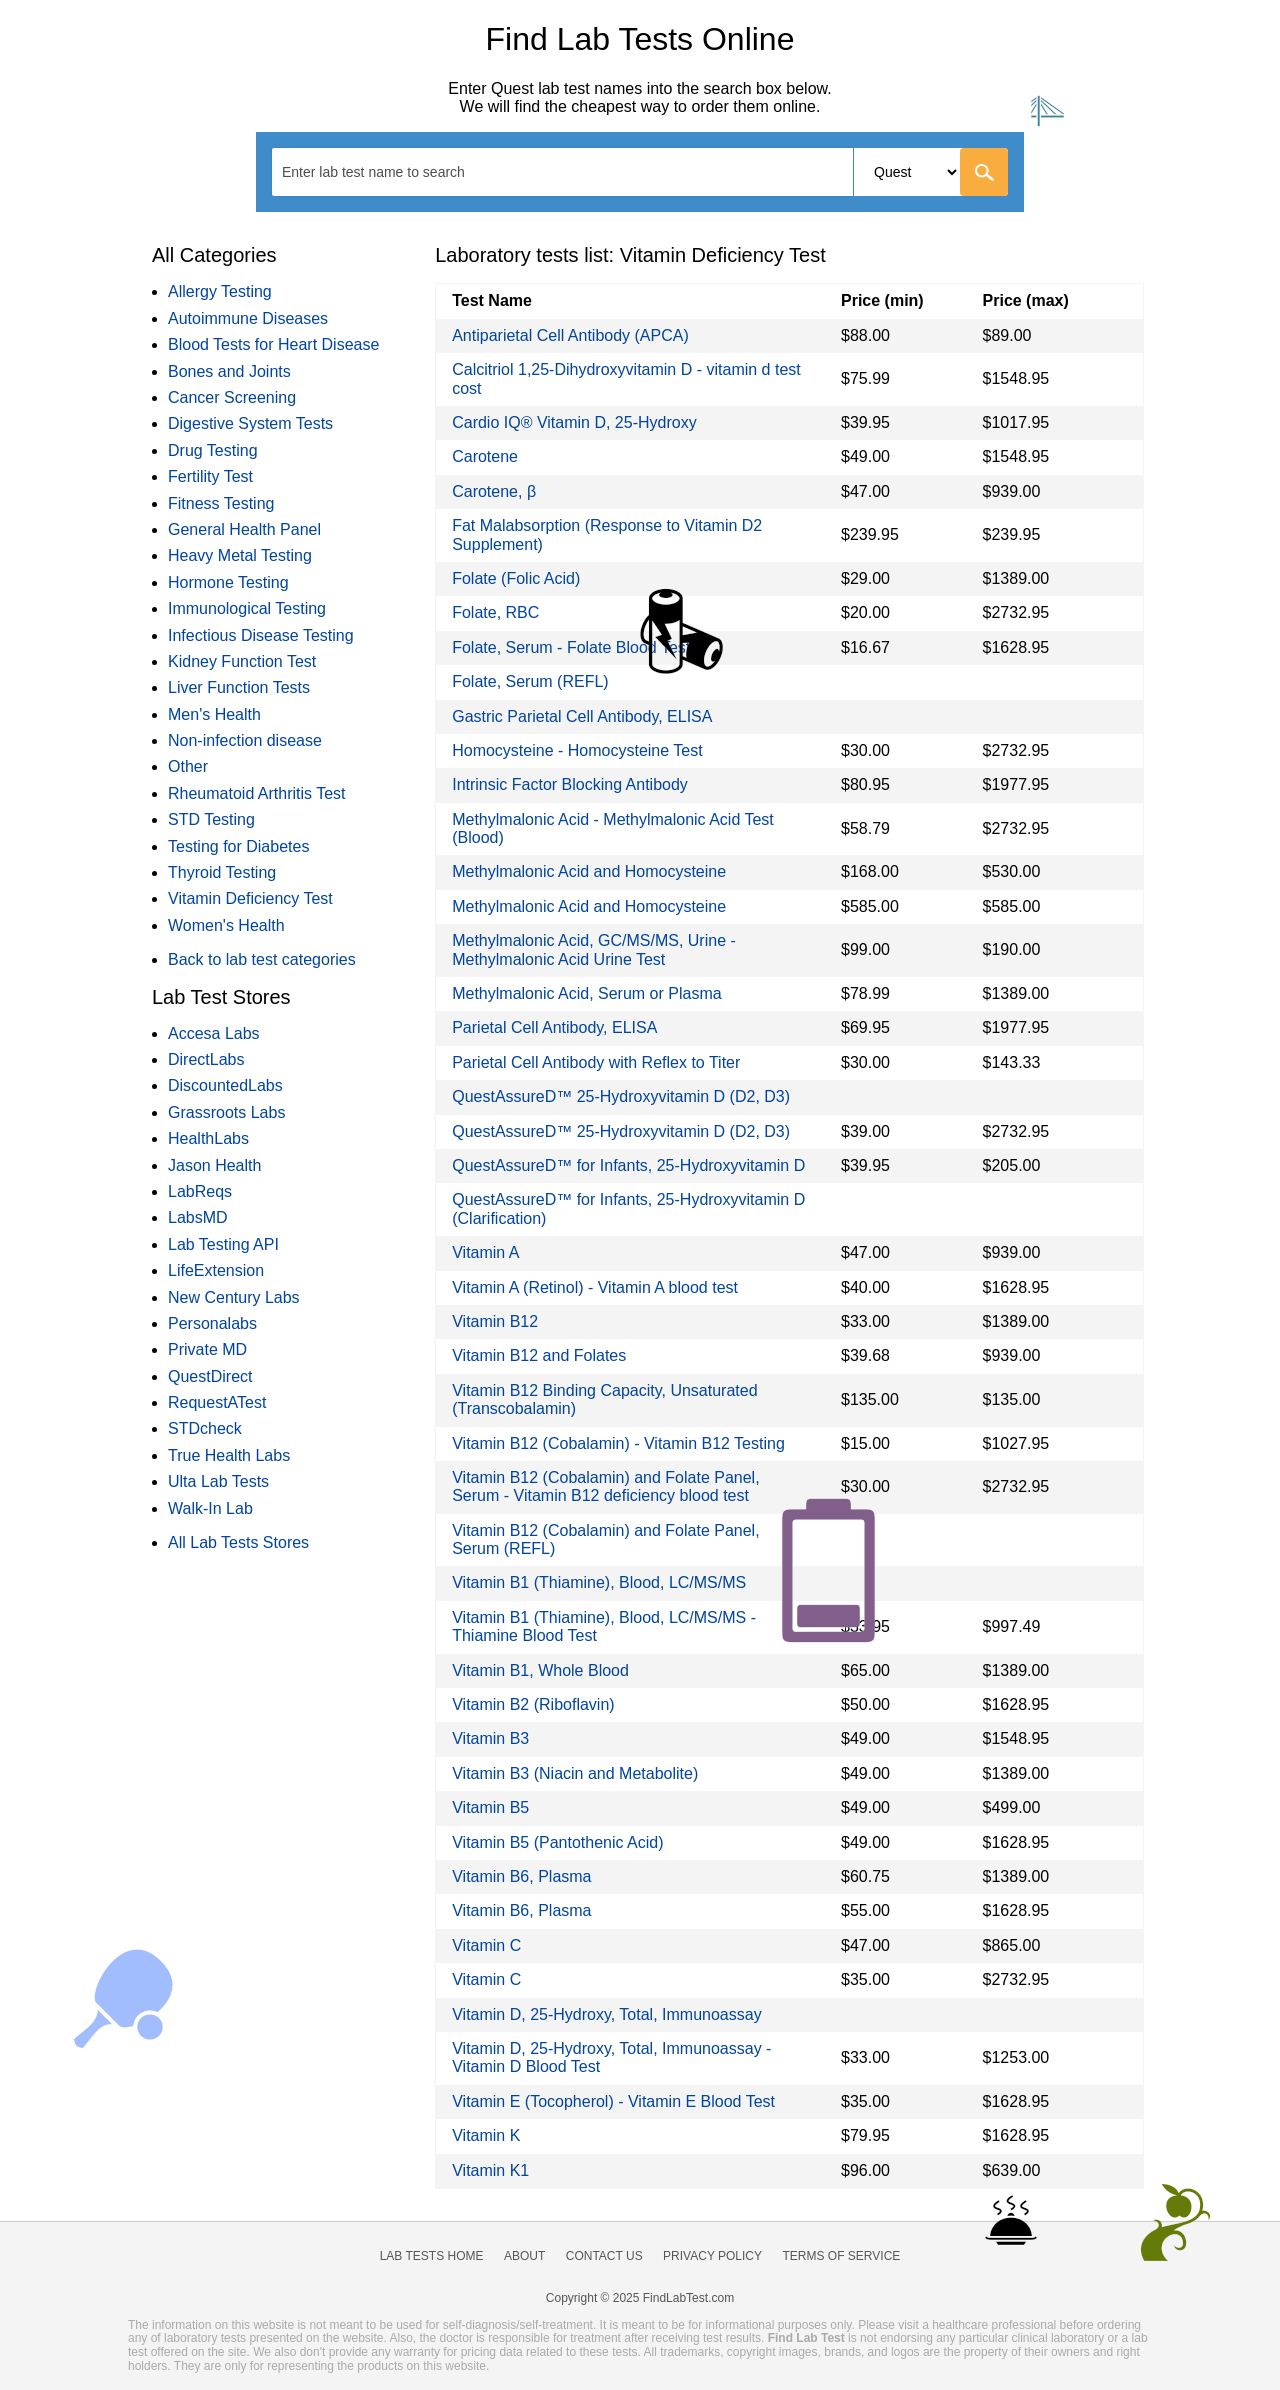 The height and width of the screenshot is (2390, 1280). Describe the element at coordinates (828, 1570) in the screenshot. I see `indicates low battery level at 25%` at that location.